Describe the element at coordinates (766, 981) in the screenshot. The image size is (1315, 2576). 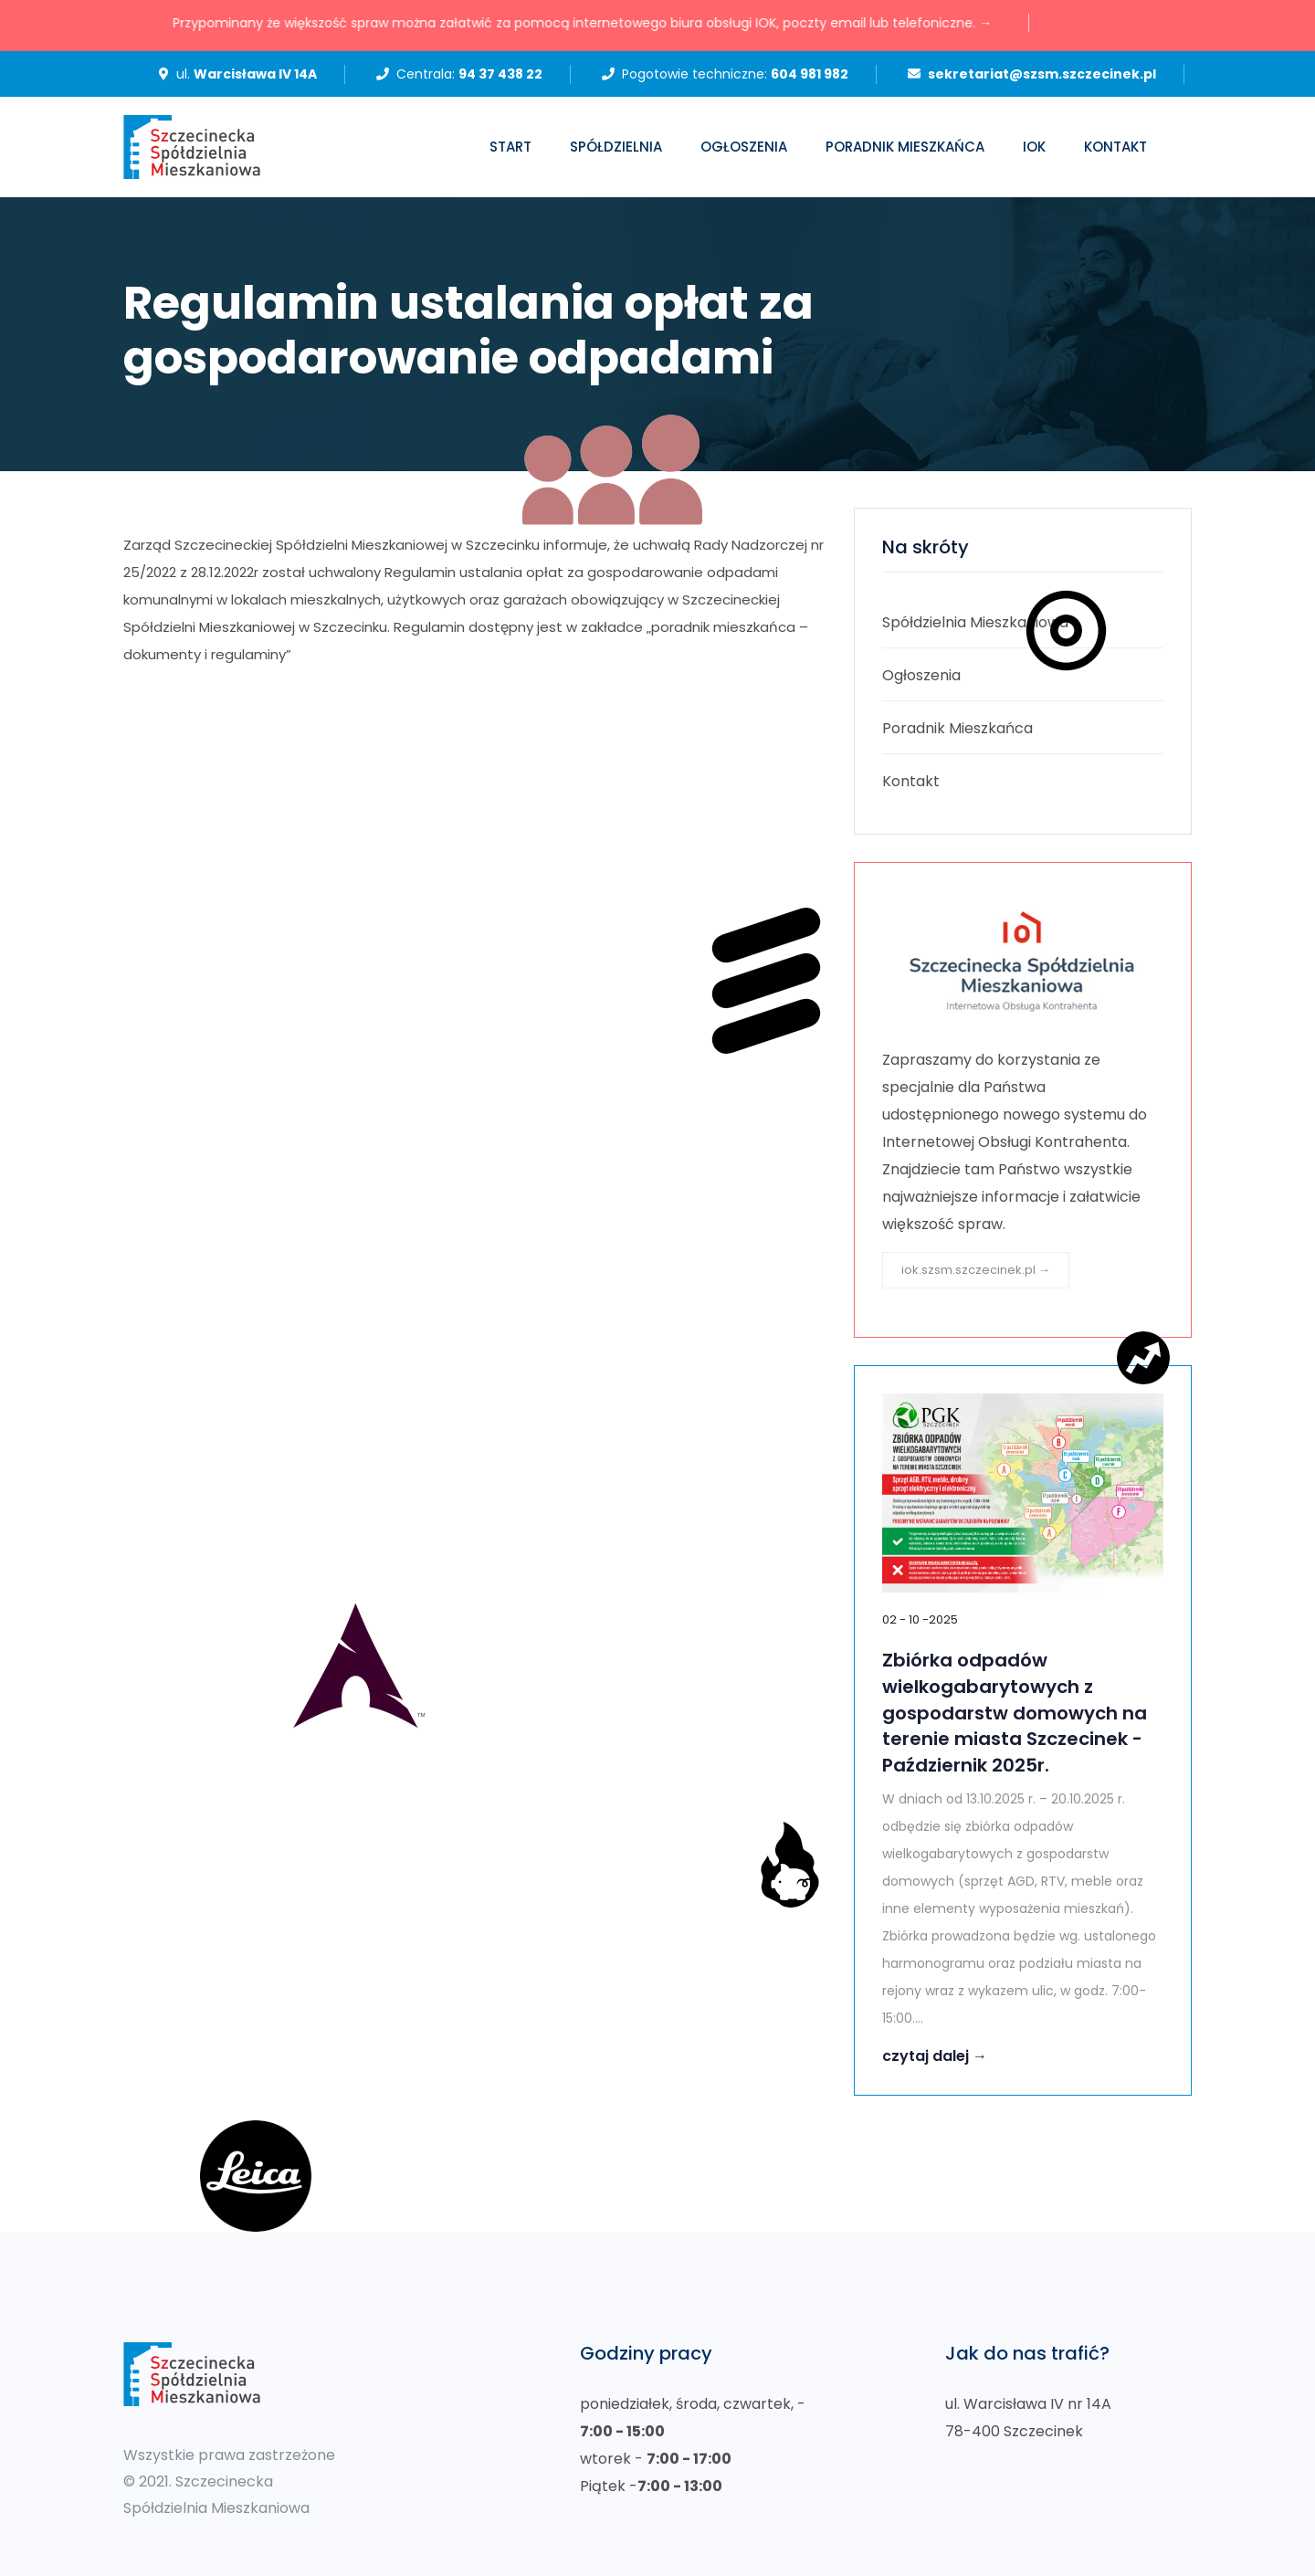
I see `ericsson brand logo` at that location.